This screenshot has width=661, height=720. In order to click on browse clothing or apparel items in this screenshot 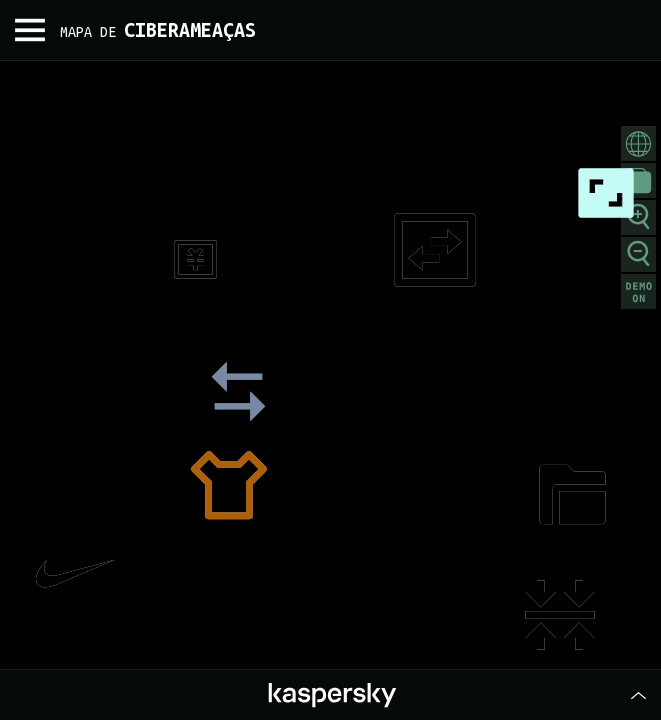, I will do `click(229, 485)`.